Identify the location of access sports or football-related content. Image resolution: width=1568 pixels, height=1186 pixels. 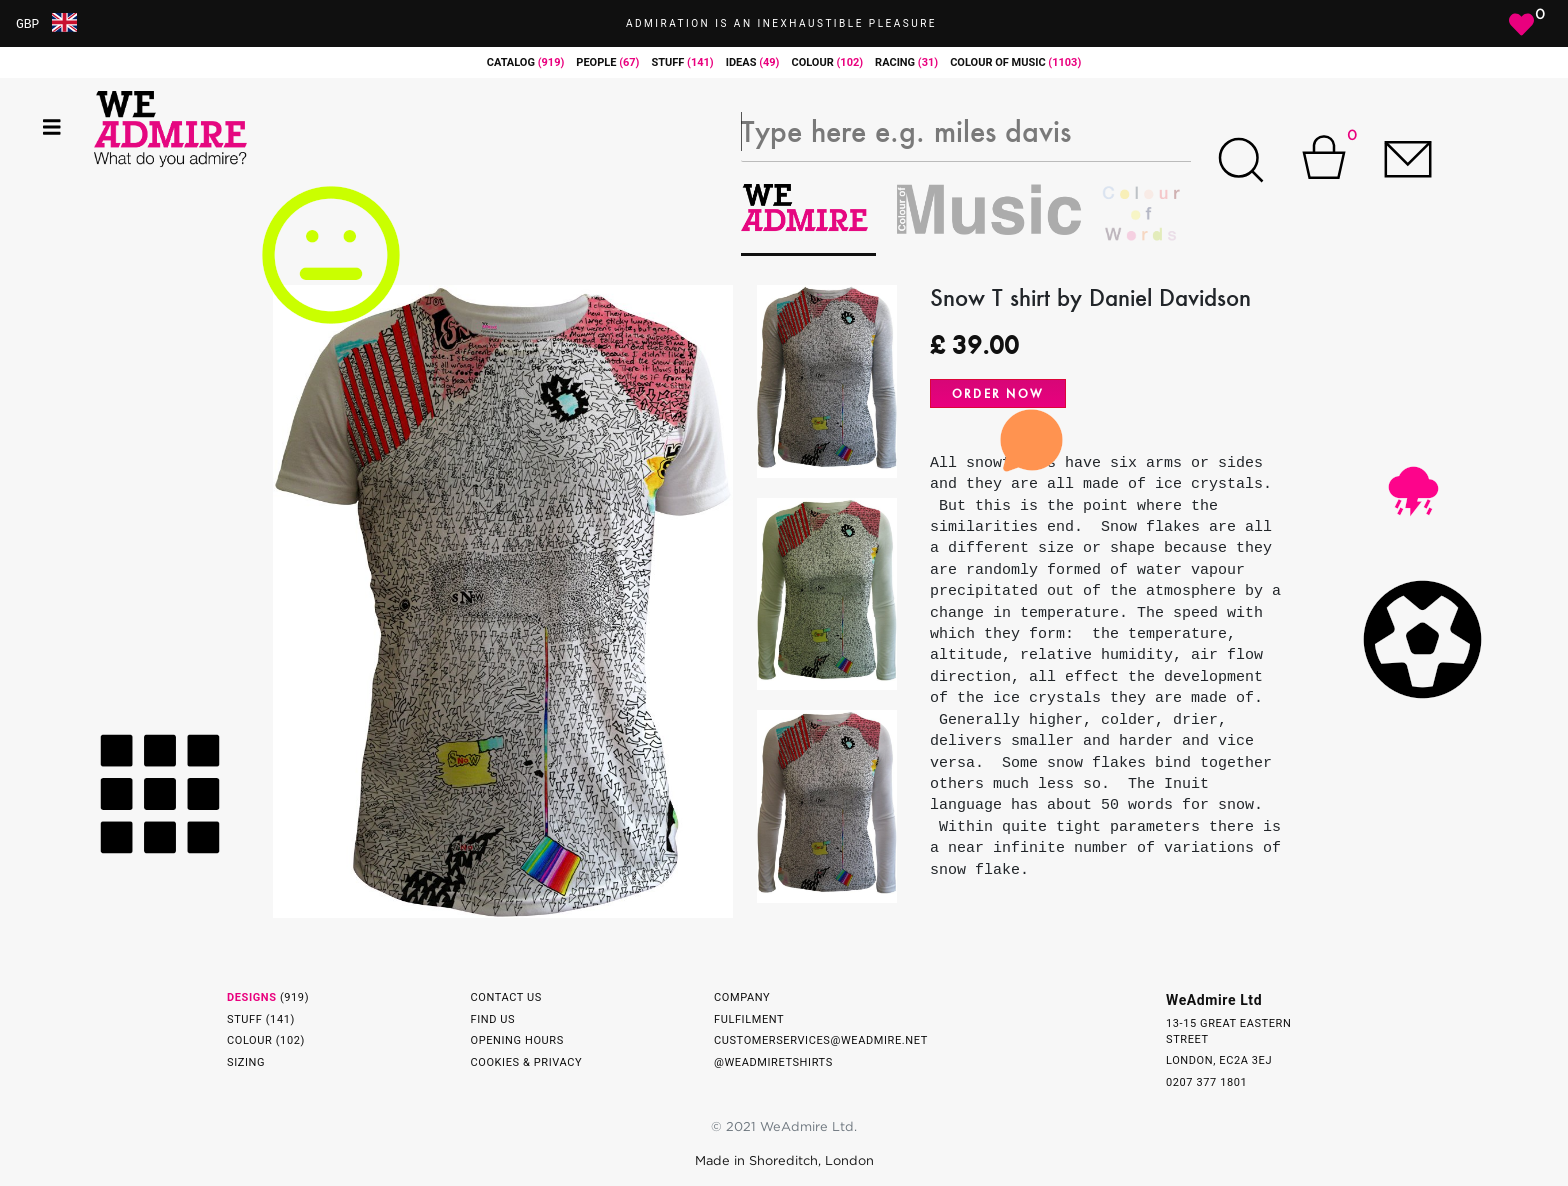
(1422, 639).